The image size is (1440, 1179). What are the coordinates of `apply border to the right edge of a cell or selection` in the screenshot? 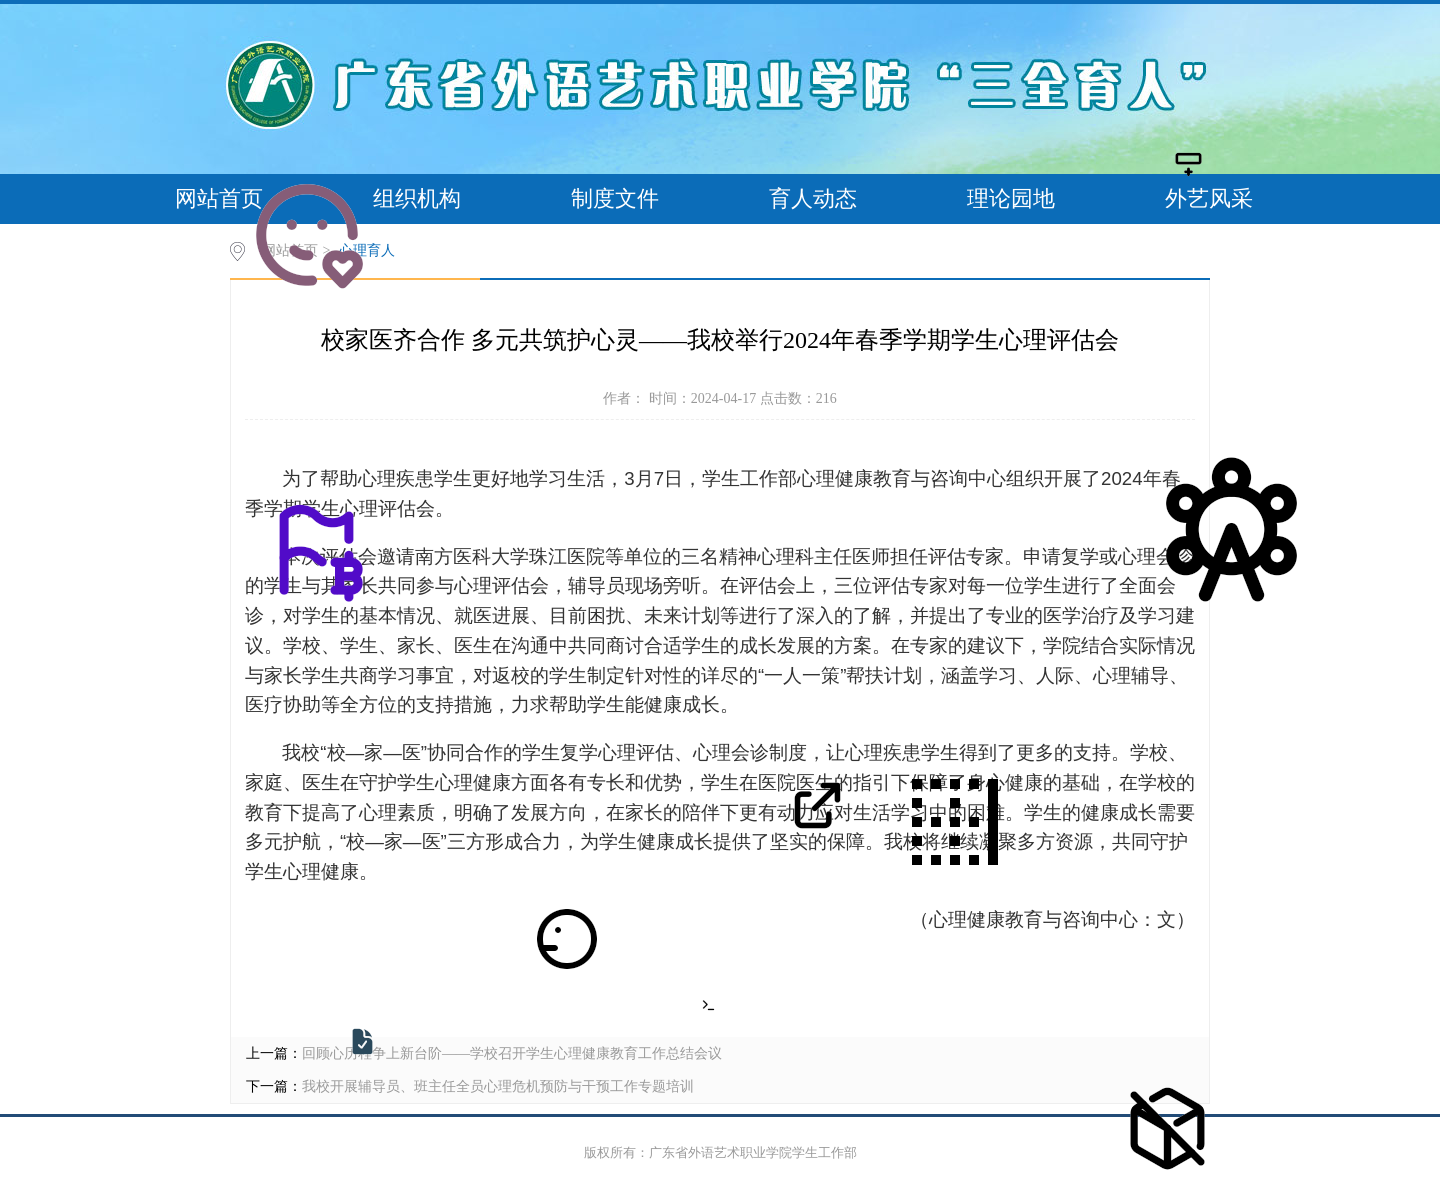 It's located at (955, 822).